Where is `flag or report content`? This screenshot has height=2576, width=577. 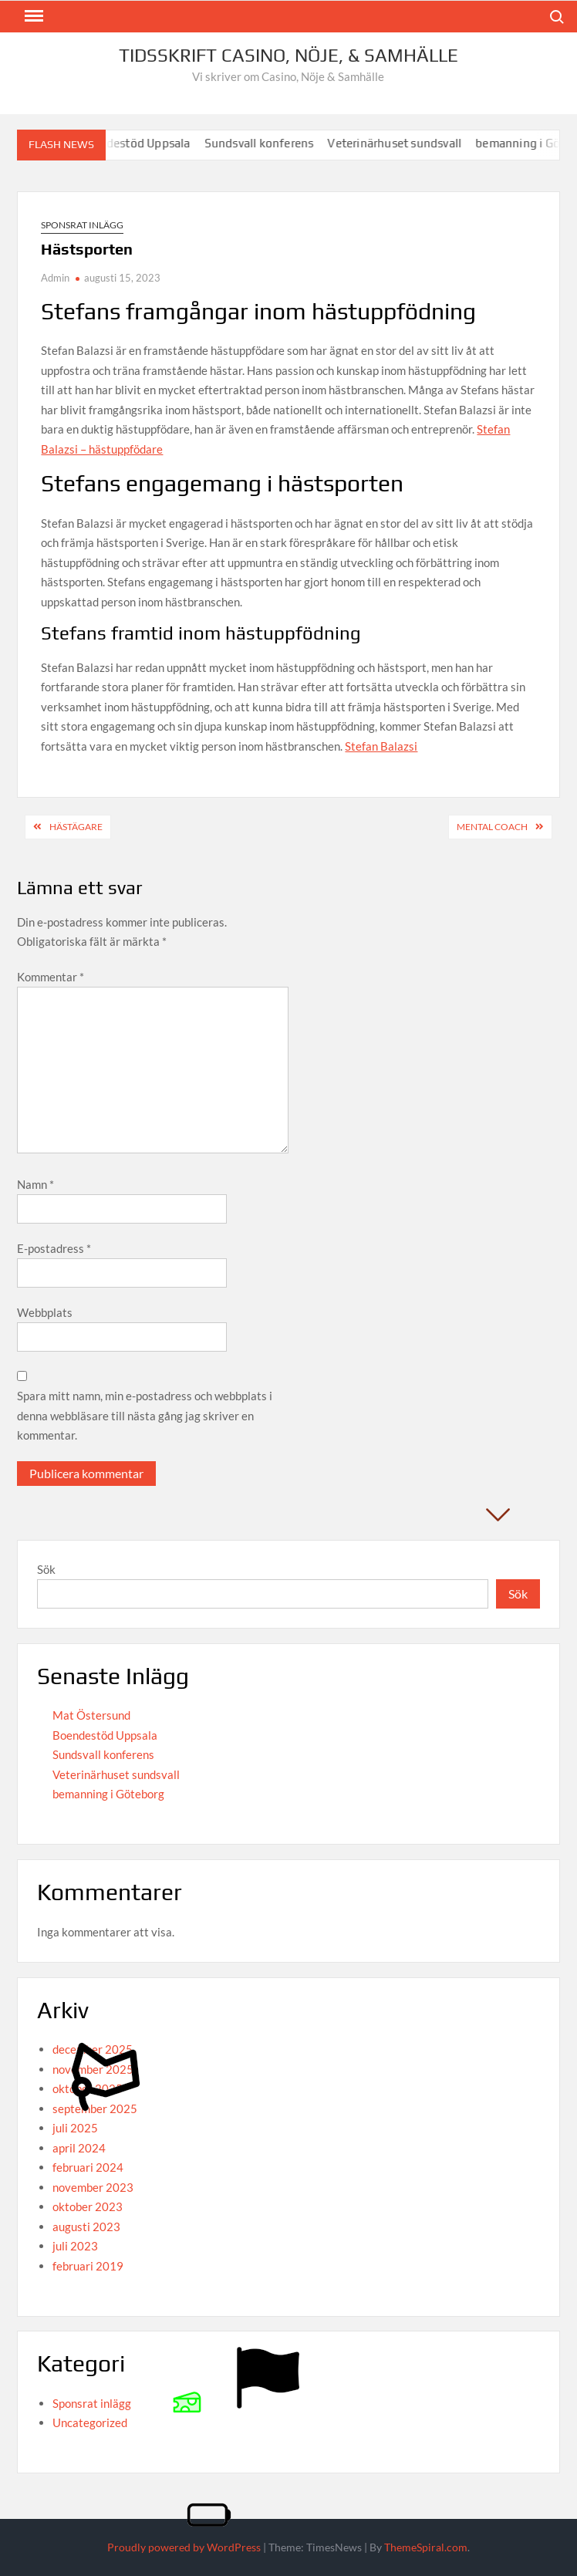
flag or report content is located at coordinates (268, 2378).